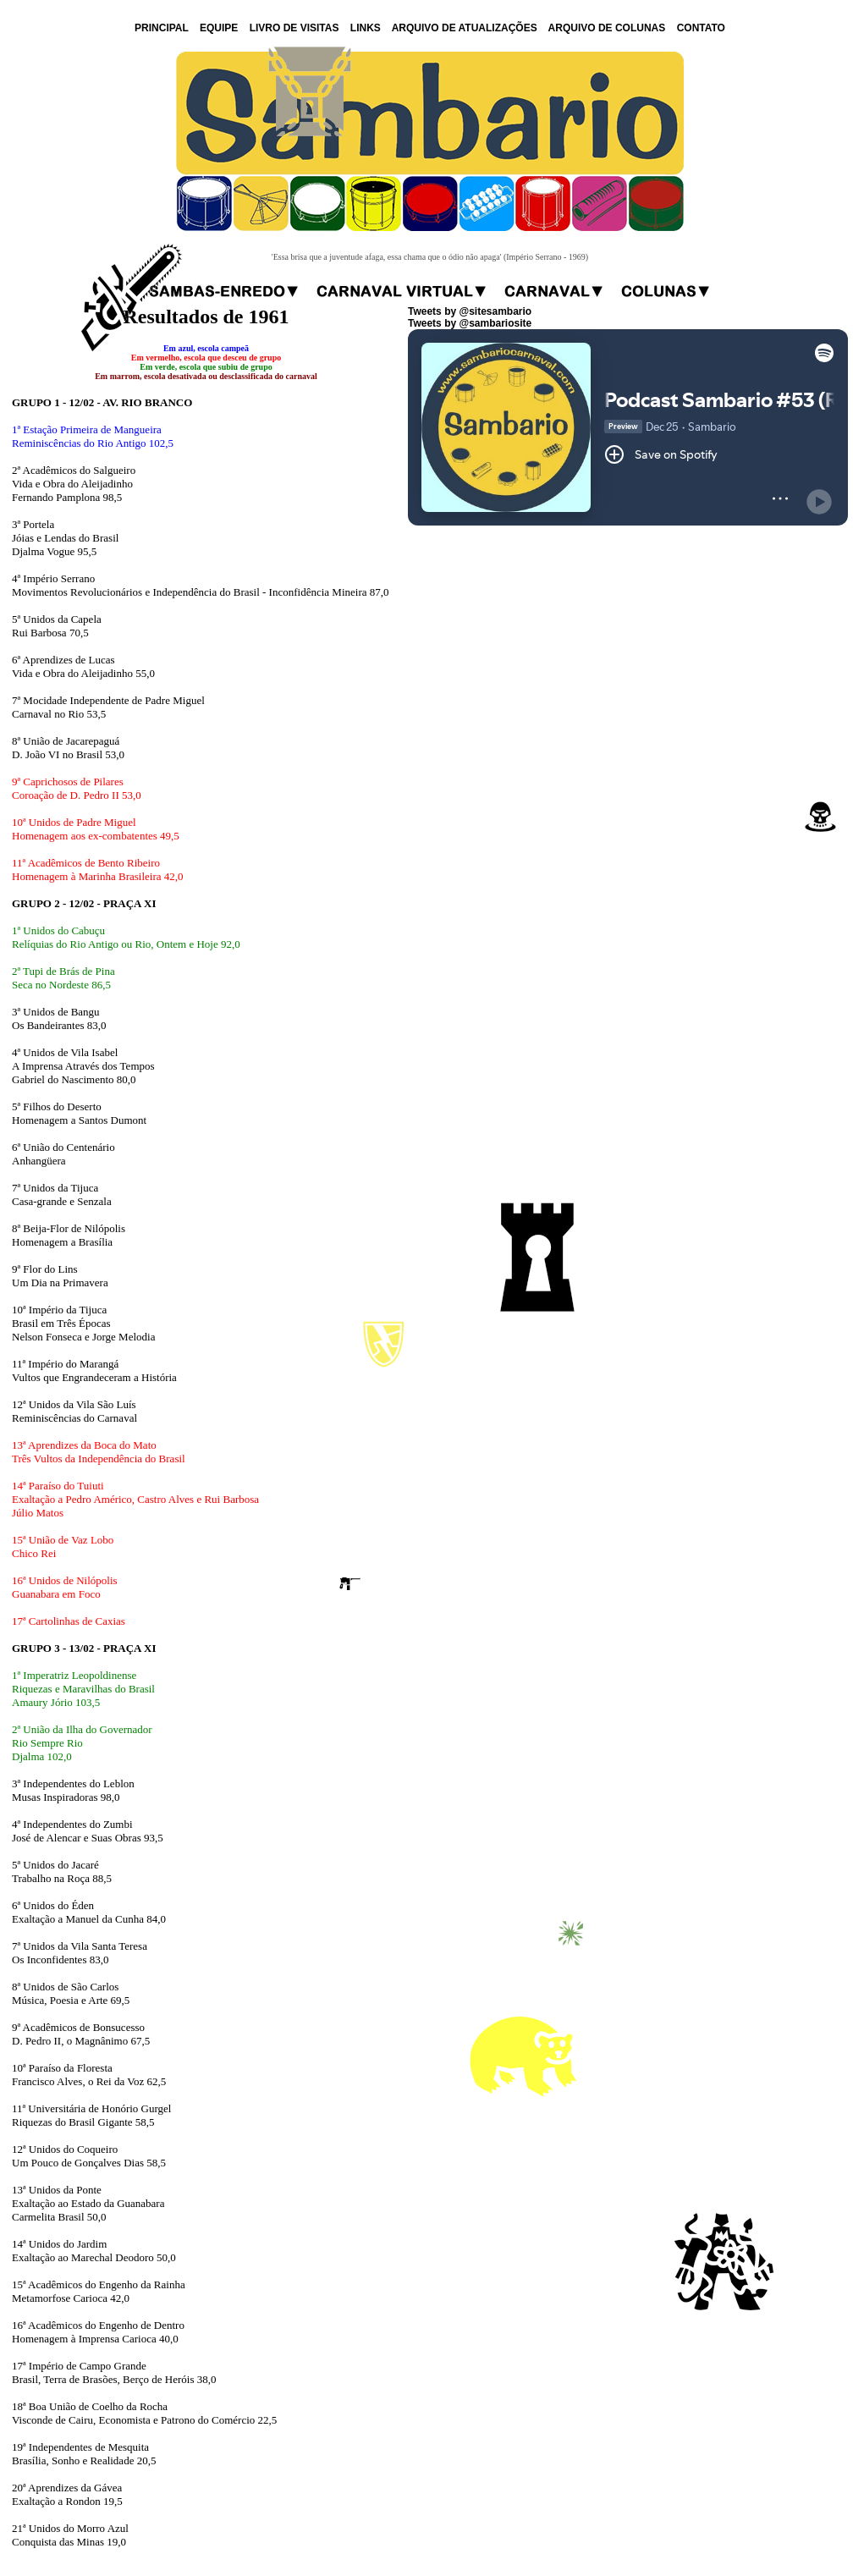  What do you see at coordinates (523, 2056) in the screenshot?
I see `polar bear icon for wildlife or arctic-themed game` at bounding box center [523, 2056].